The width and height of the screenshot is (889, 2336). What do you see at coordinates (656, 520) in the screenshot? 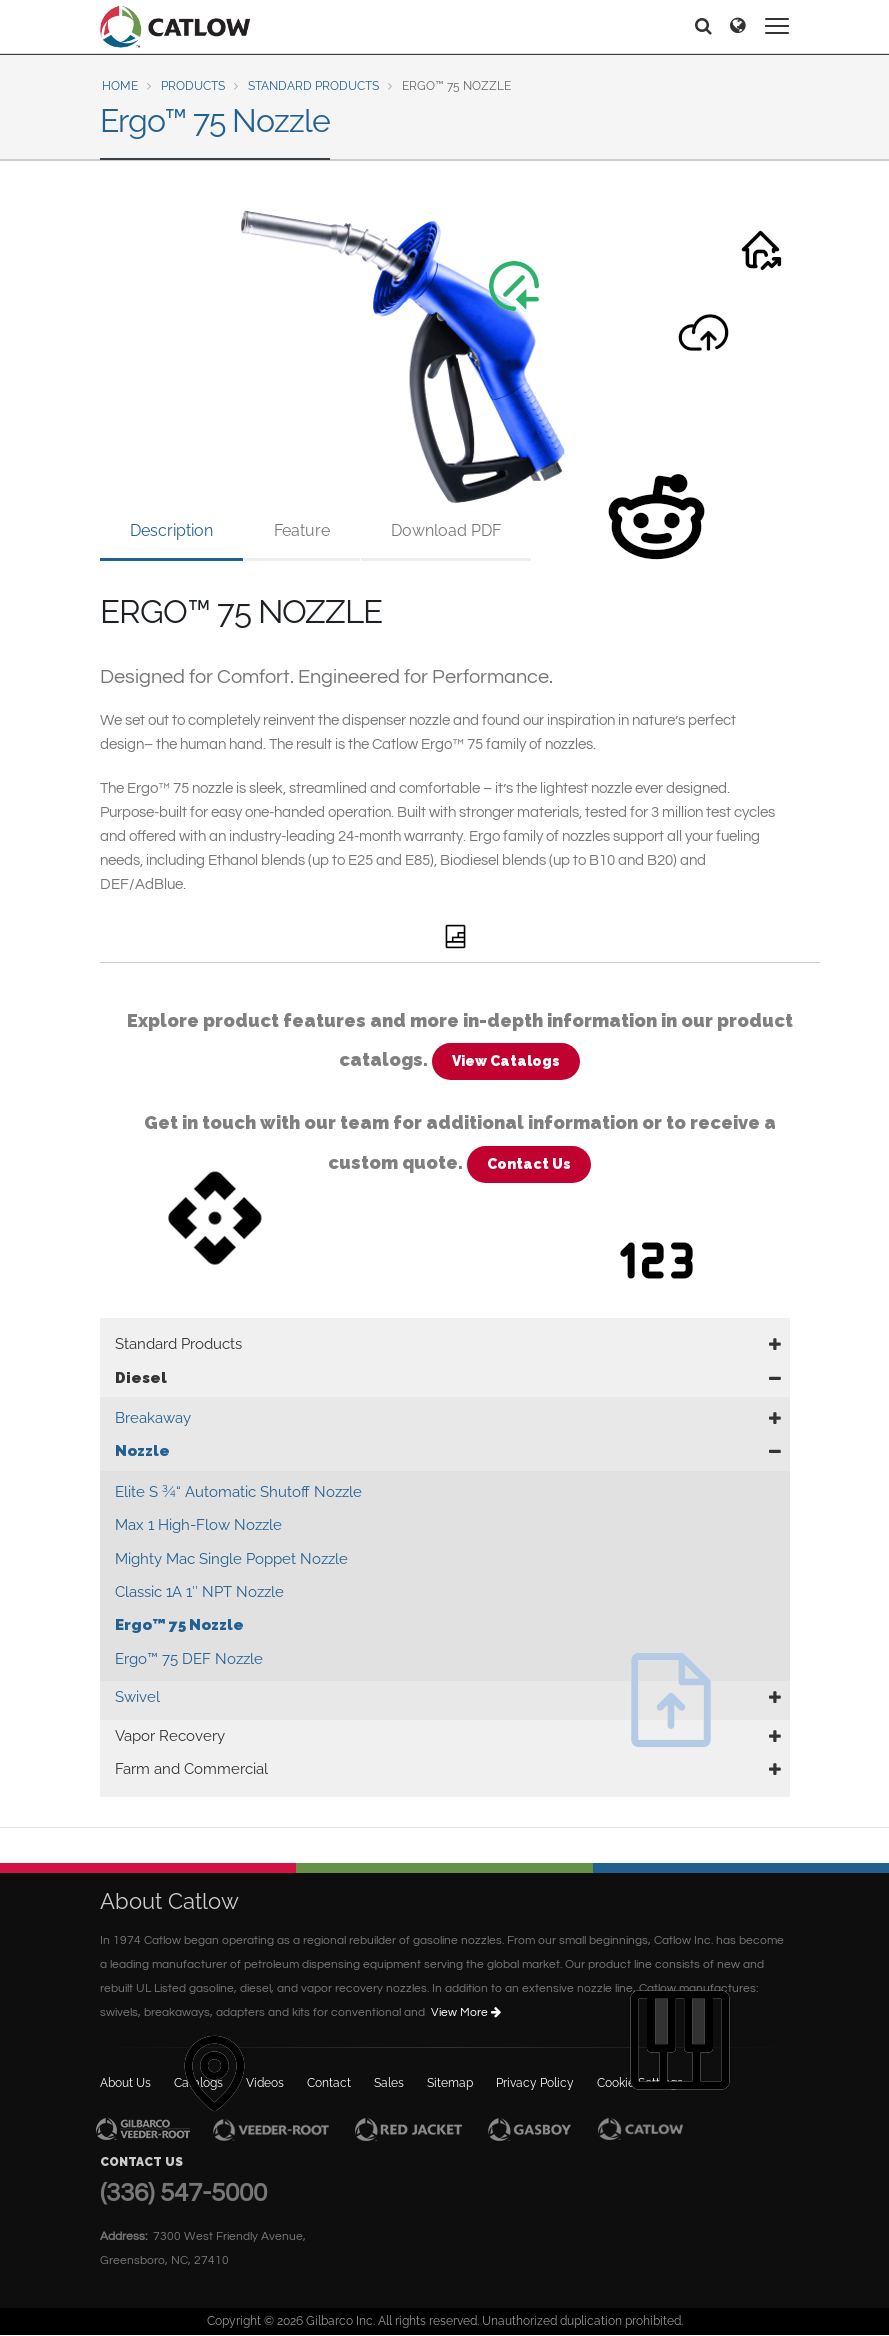
I see `open the Reddit app` at bounding box center [656, 520].